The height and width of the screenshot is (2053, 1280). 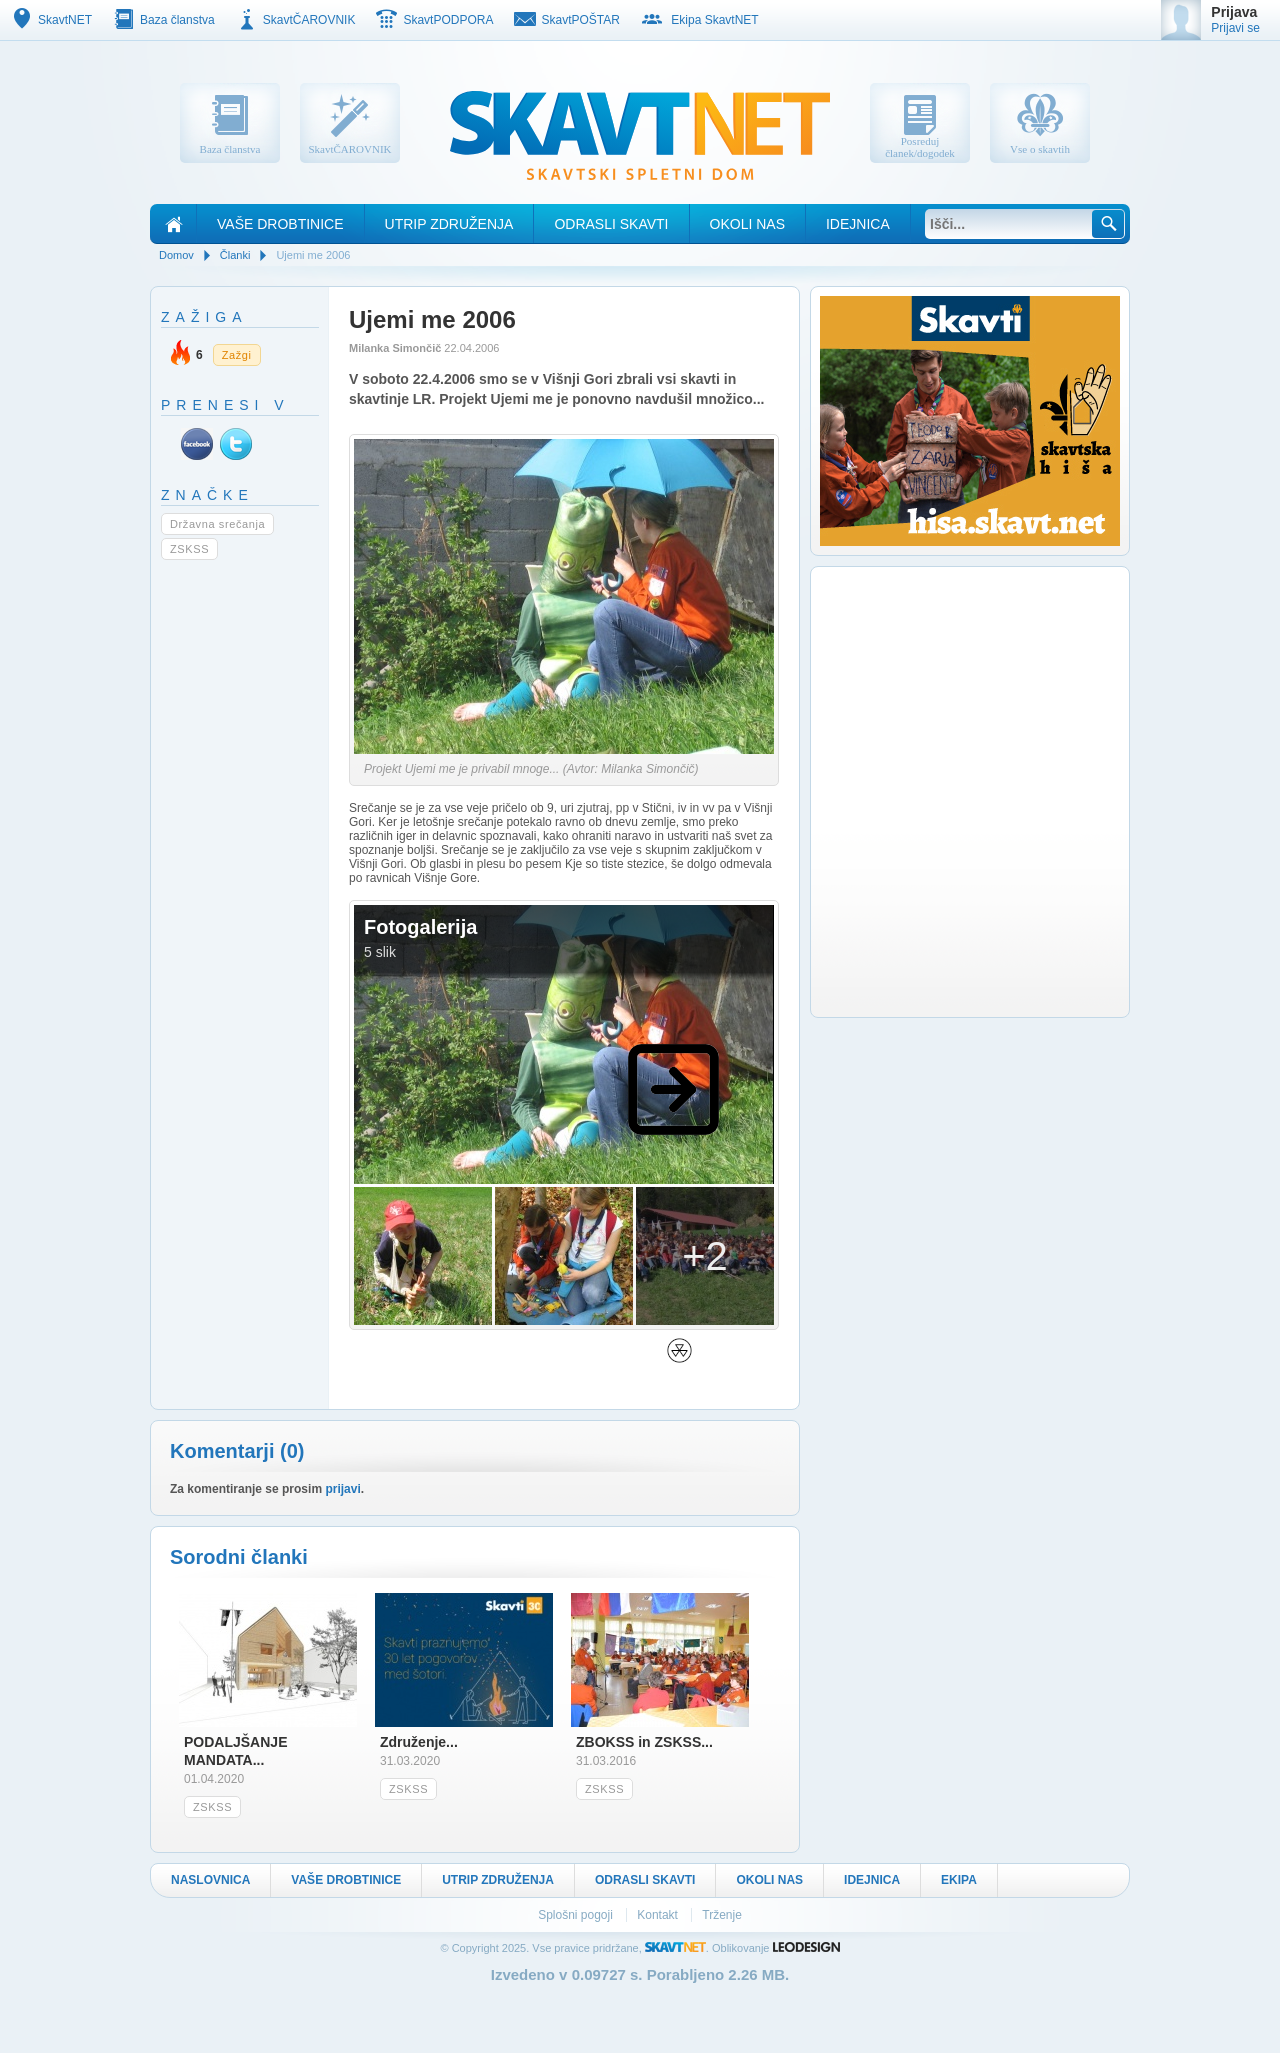 What do you see at coordinates (679, 1350) in the screenshot?
I see `fallout shelter location marker` at bounding box center [679, 1350].